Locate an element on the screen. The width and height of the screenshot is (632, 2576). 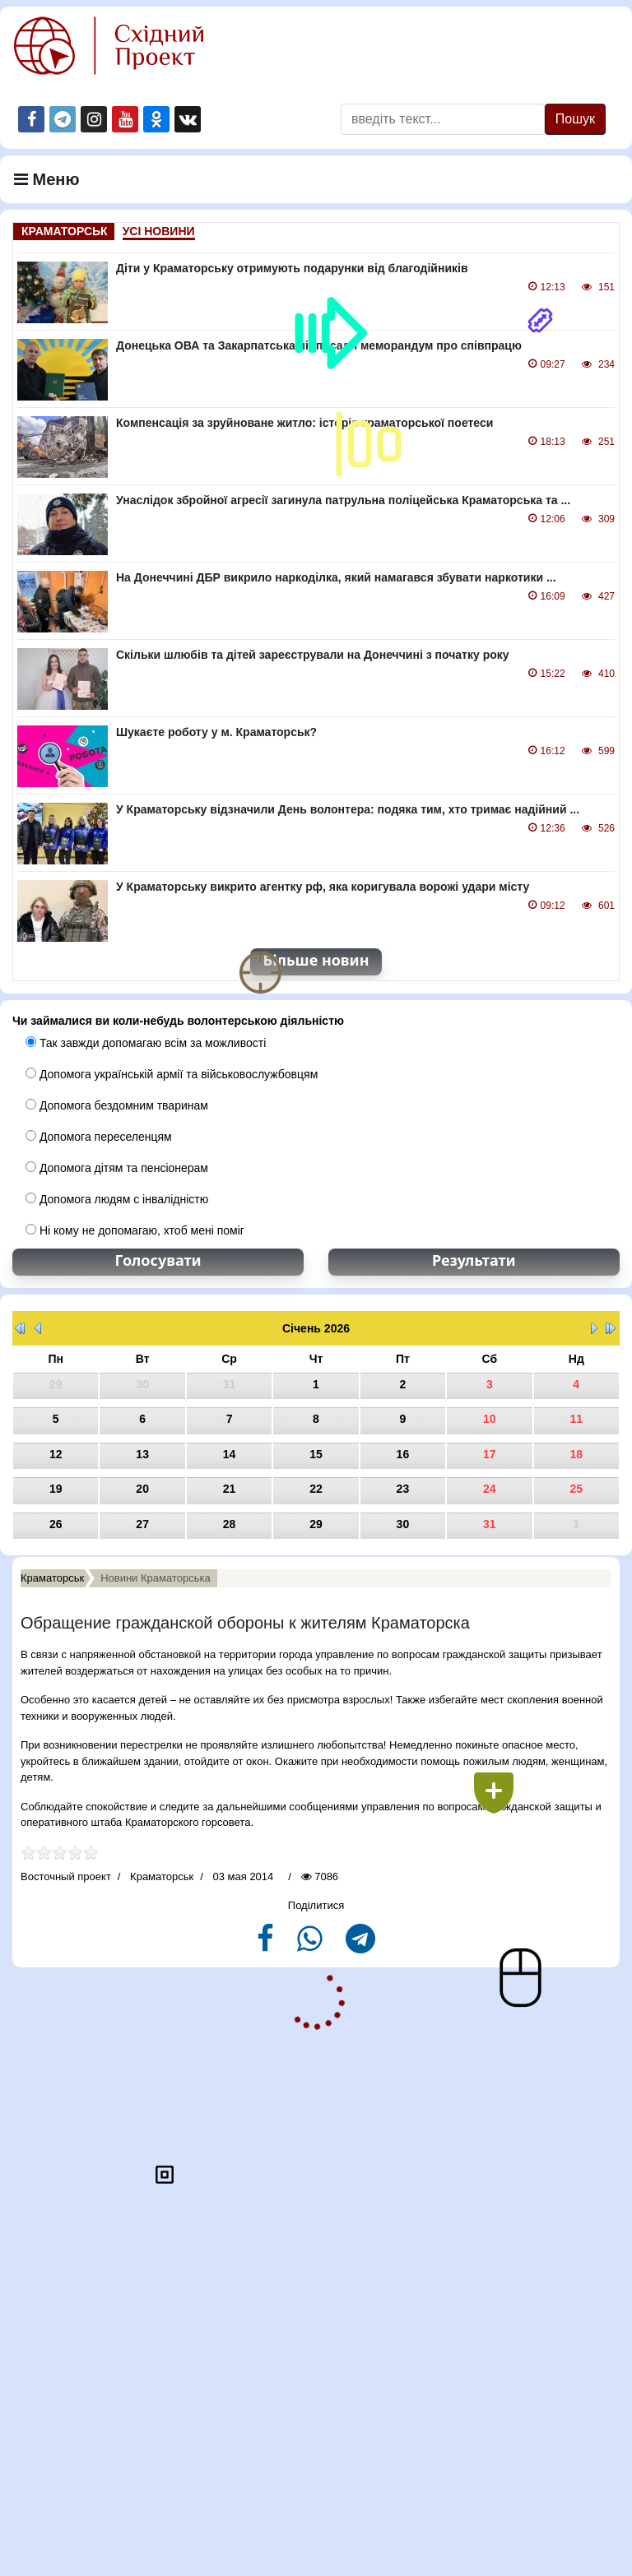
center map on current location is located at coordinates (260, 972).